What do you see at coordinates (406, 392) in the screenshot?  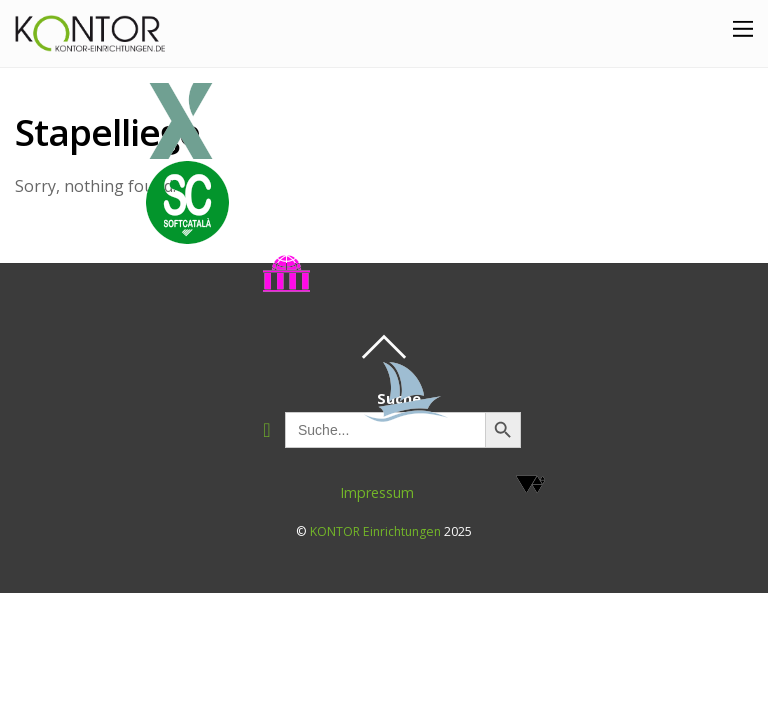 I see `open phpMyAdmin database management tool` at bounding box center [406, 392].